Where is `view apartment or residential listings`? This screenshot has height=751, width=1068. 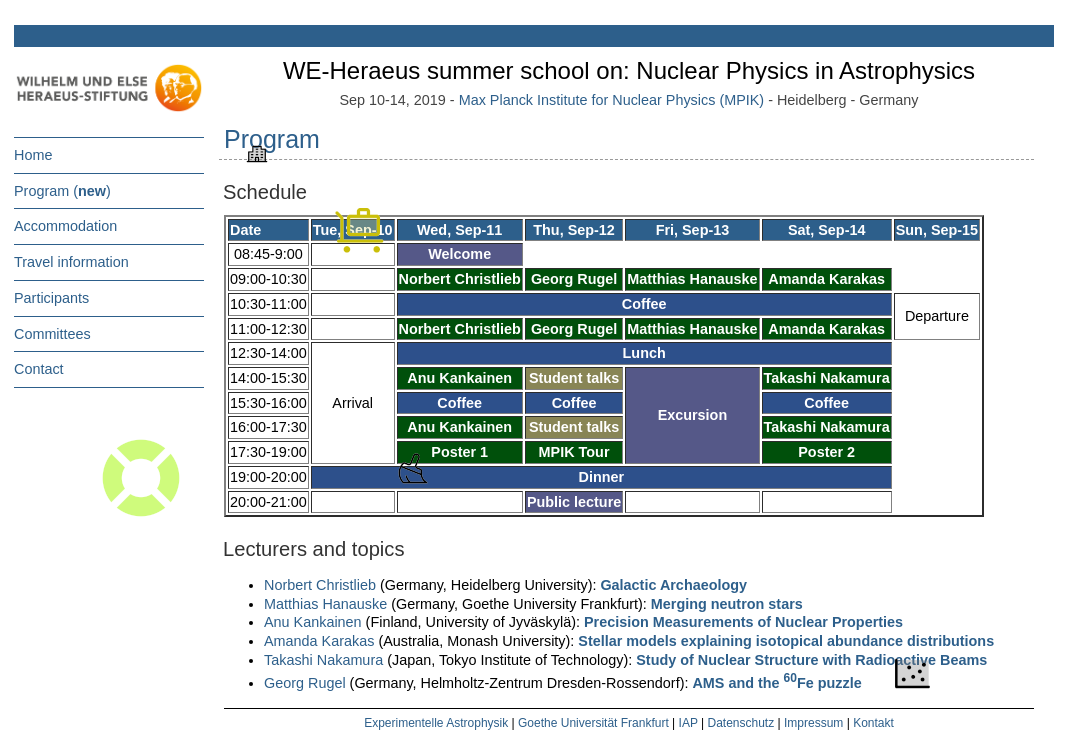
view apartment or residential listings is located at coordinates (257, 154).